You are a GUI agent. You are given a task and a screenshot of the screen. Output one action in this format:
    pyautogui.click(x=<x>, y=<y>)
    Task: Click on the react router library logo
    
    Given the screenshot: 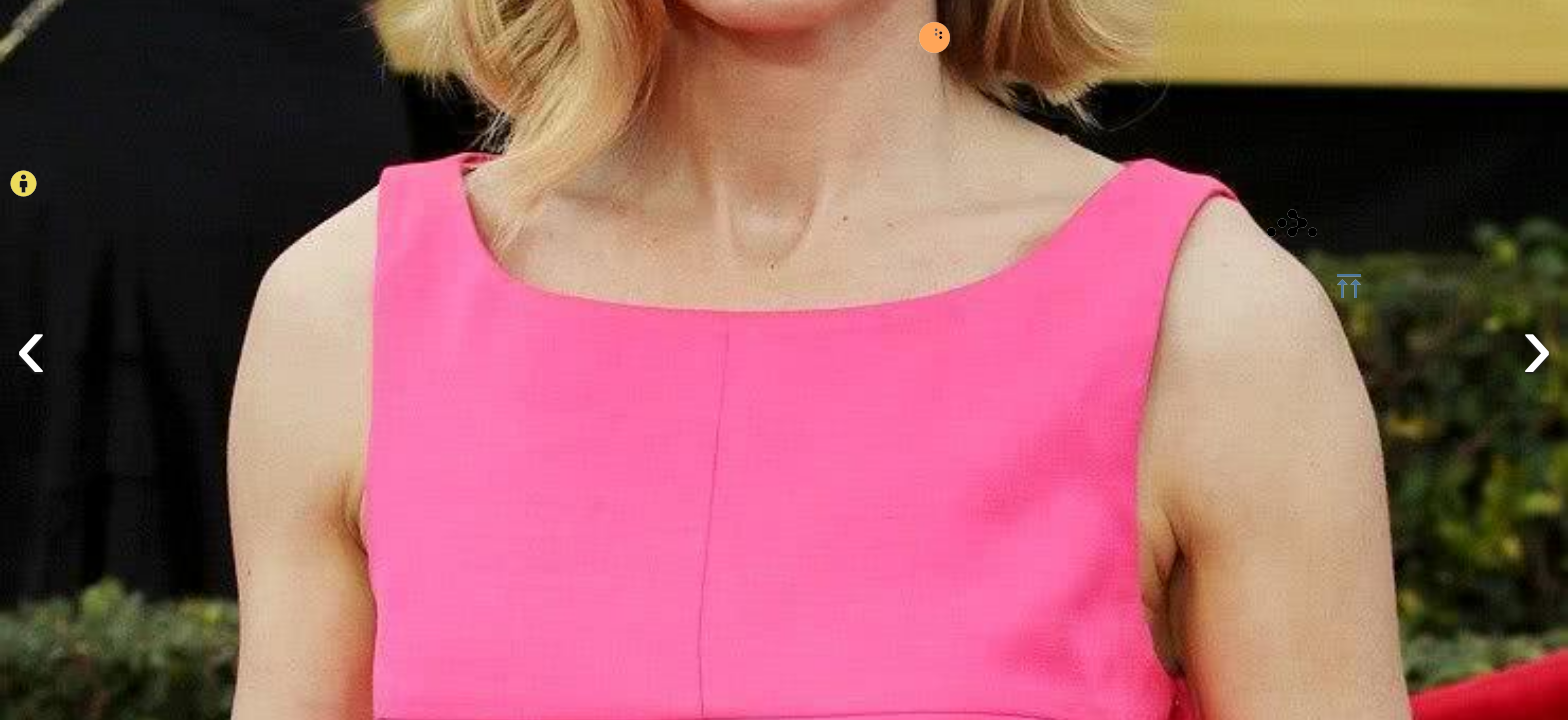 What is the action you would take?
    pyautogui.click(x=1292, y=223)
    